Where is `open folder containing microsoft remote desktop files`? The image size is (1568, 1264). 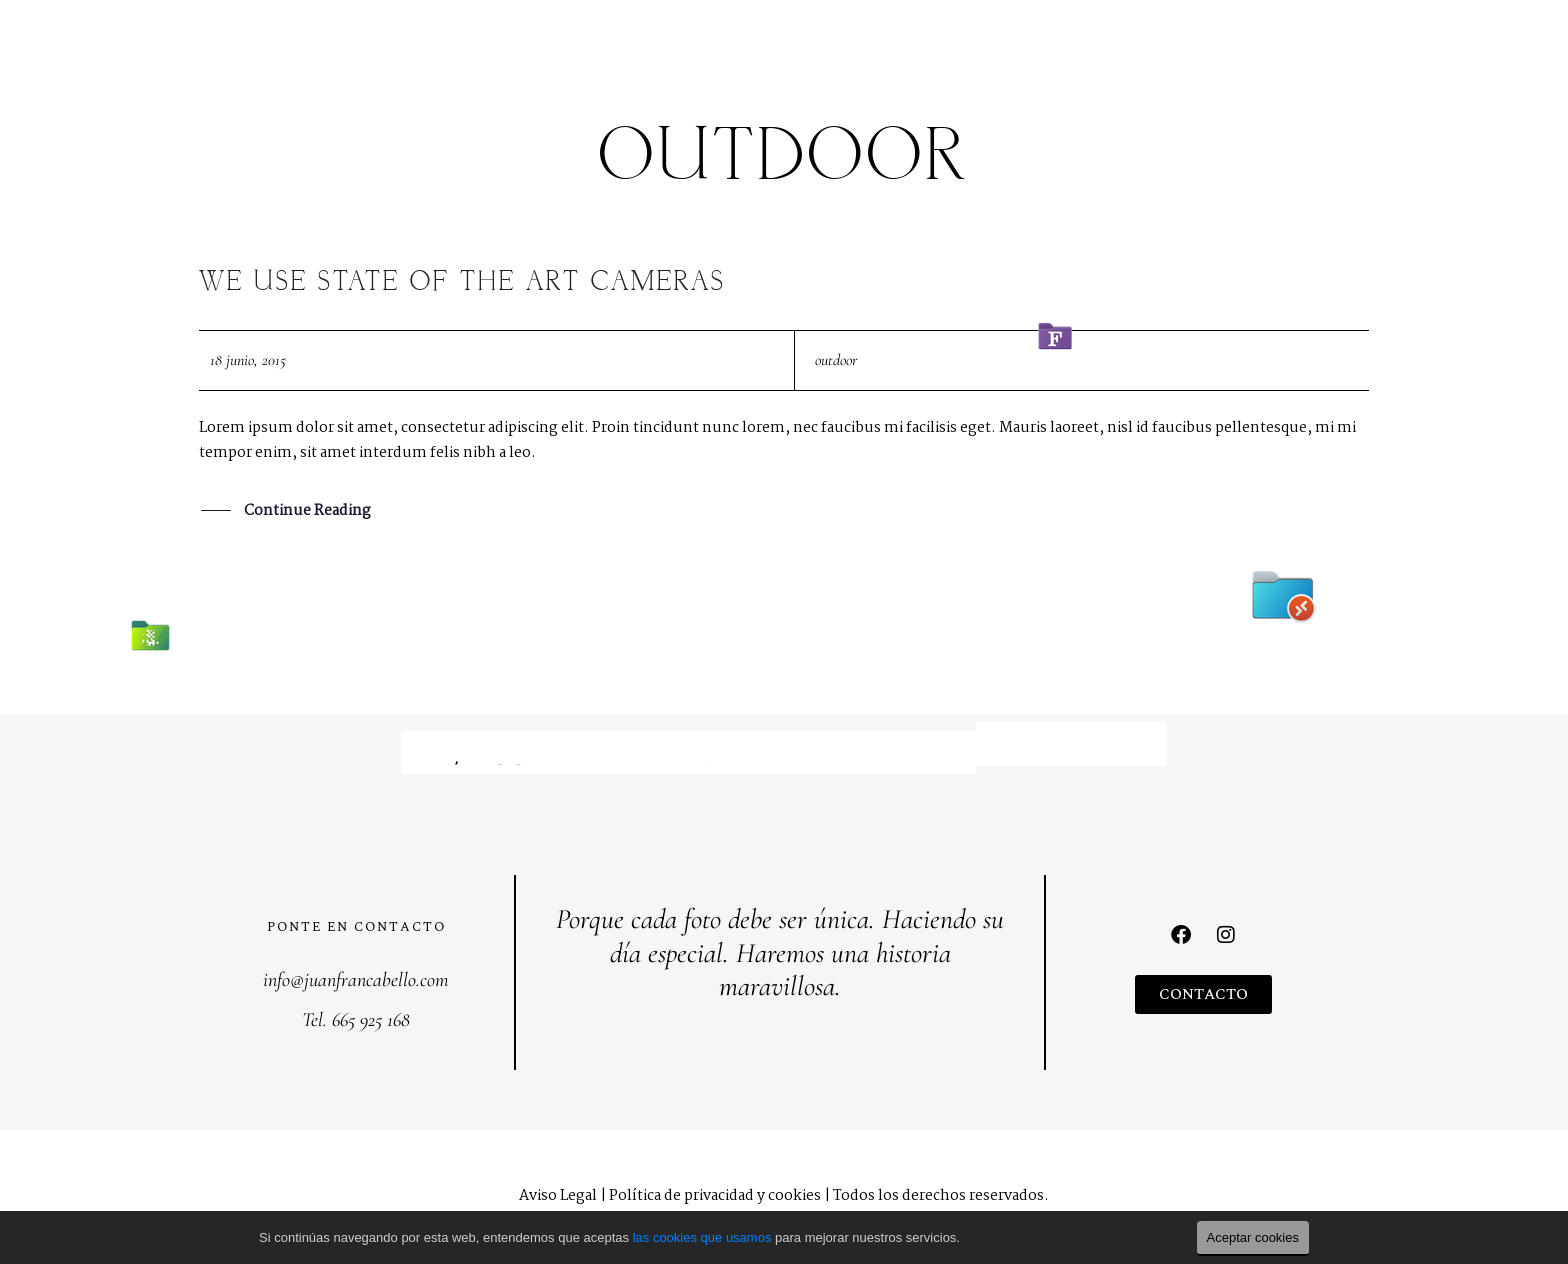 open folder containing microsoft remote desktop files is located at coordinates (1282, 596).